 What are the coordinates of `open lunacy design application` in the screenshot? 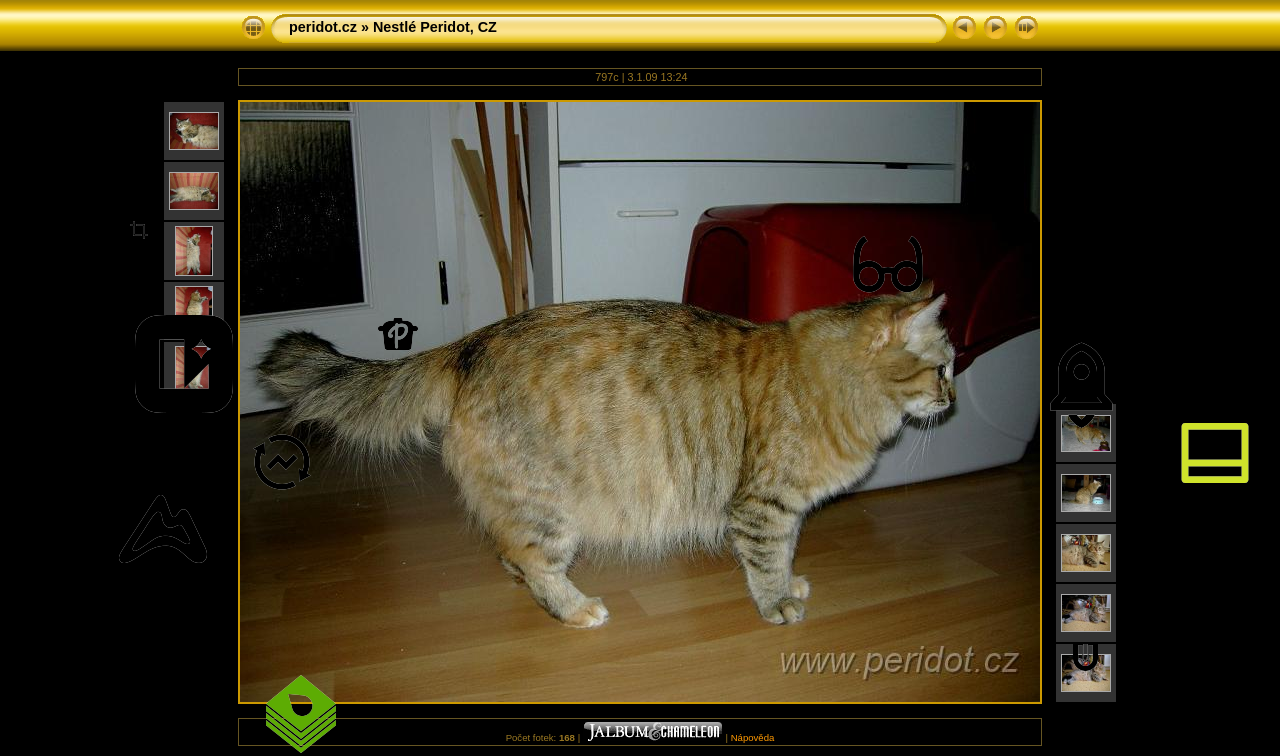 It's located at (184, 364).